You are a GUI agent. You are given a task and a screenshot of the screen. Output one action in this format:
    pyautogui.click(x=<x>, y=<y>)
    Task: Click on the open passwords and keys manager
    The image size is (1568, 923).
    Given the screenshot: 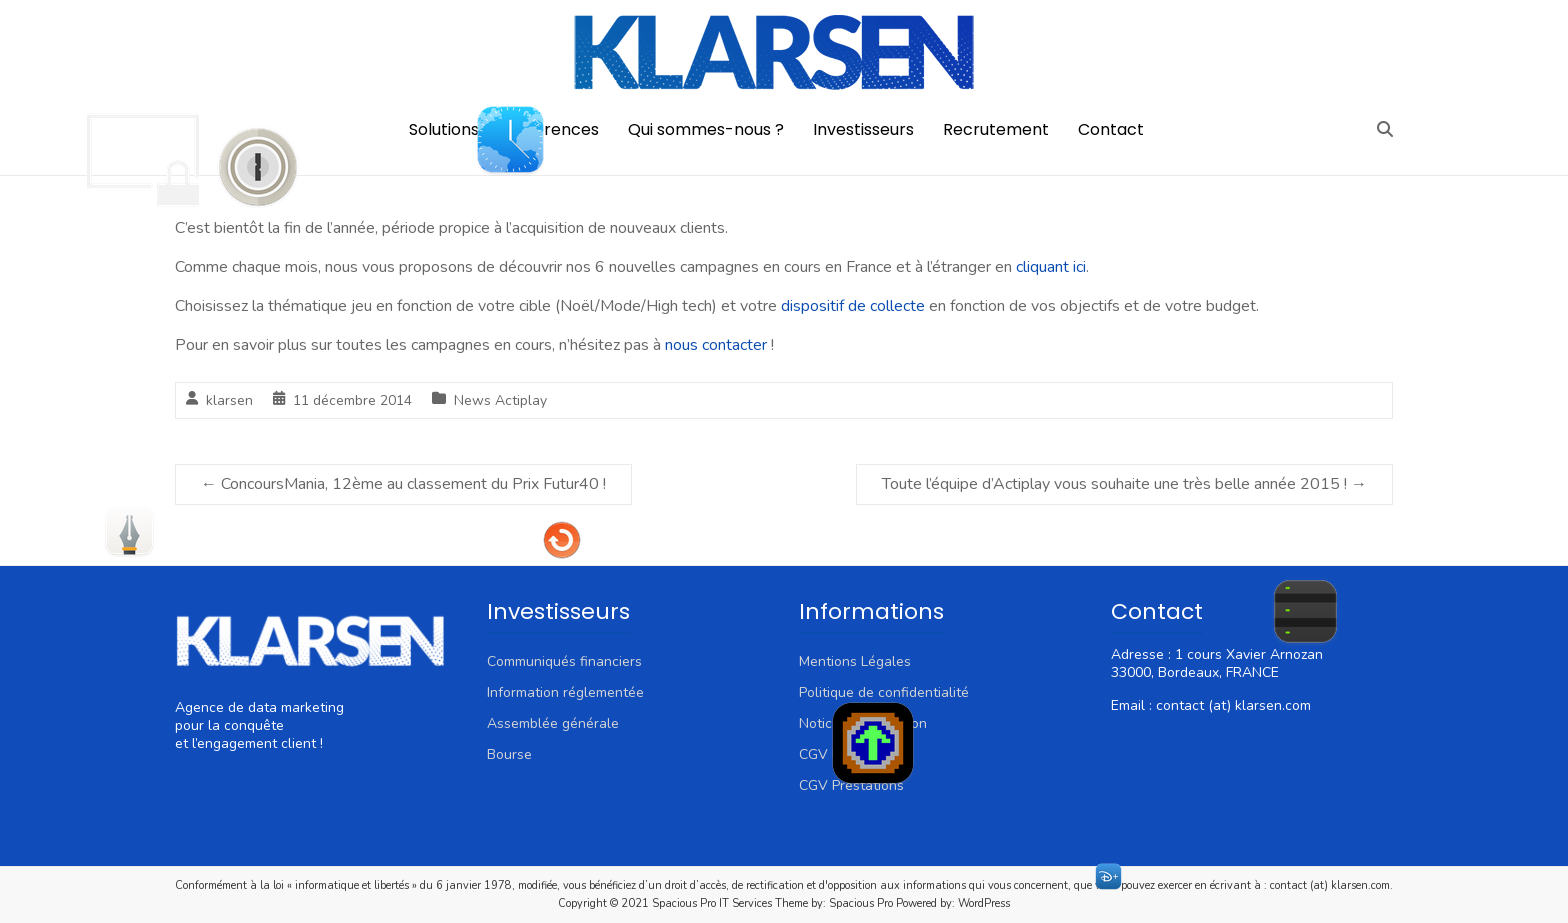 What is the action you would take?
    pyautogui.click(x=258, y=167)
    